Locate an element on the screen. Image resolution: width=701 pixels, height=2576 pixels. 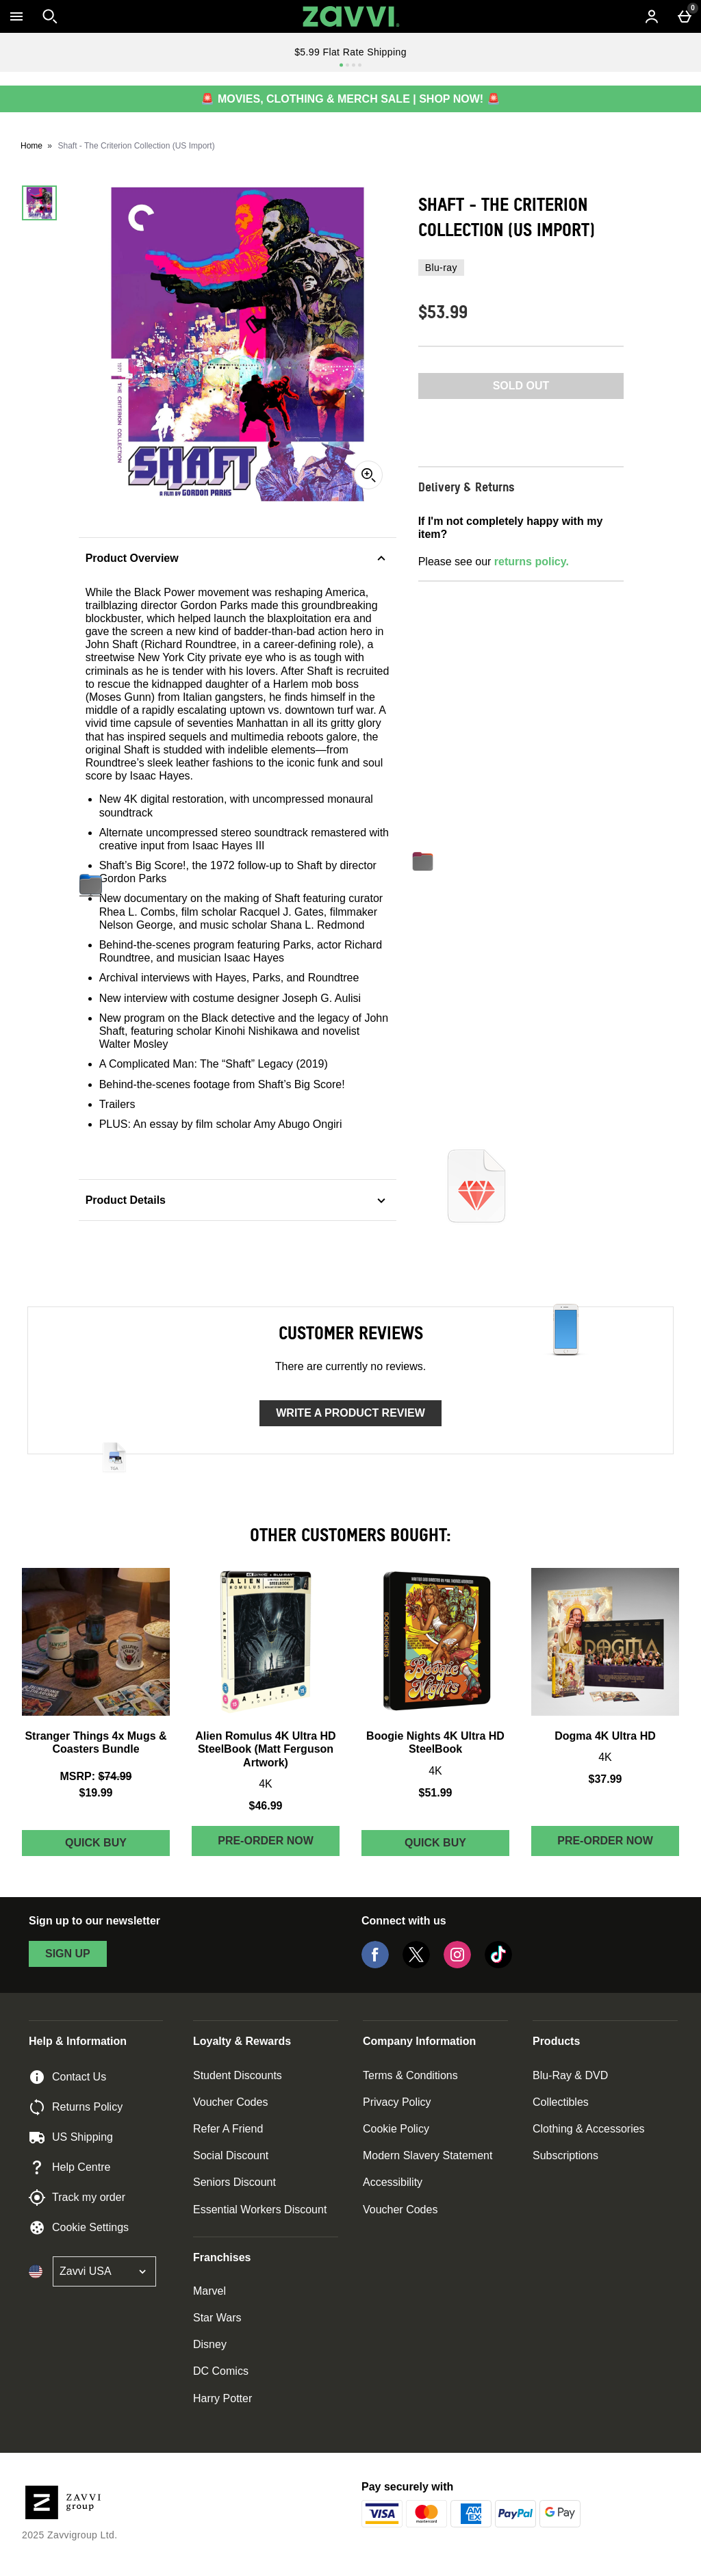
open a folder or directory is located at coordinates (422, 861).